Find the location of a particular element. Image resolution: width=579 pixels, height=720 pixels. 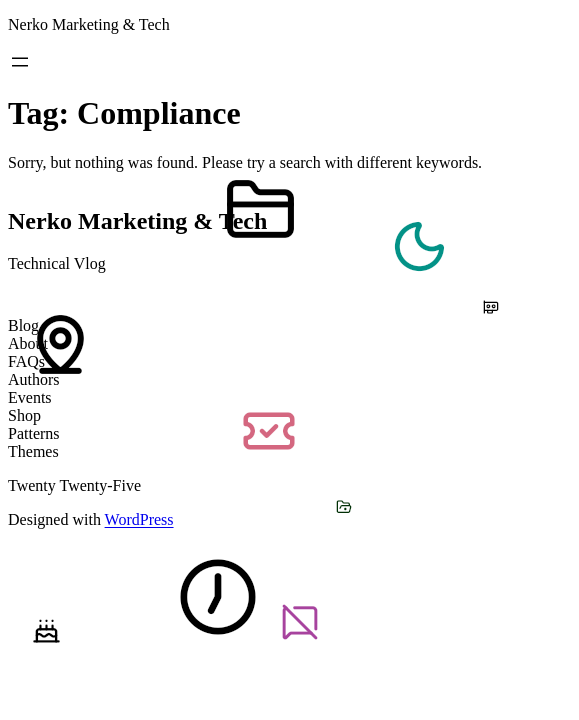

browse files in a directory is located at coordinates (260, 210).